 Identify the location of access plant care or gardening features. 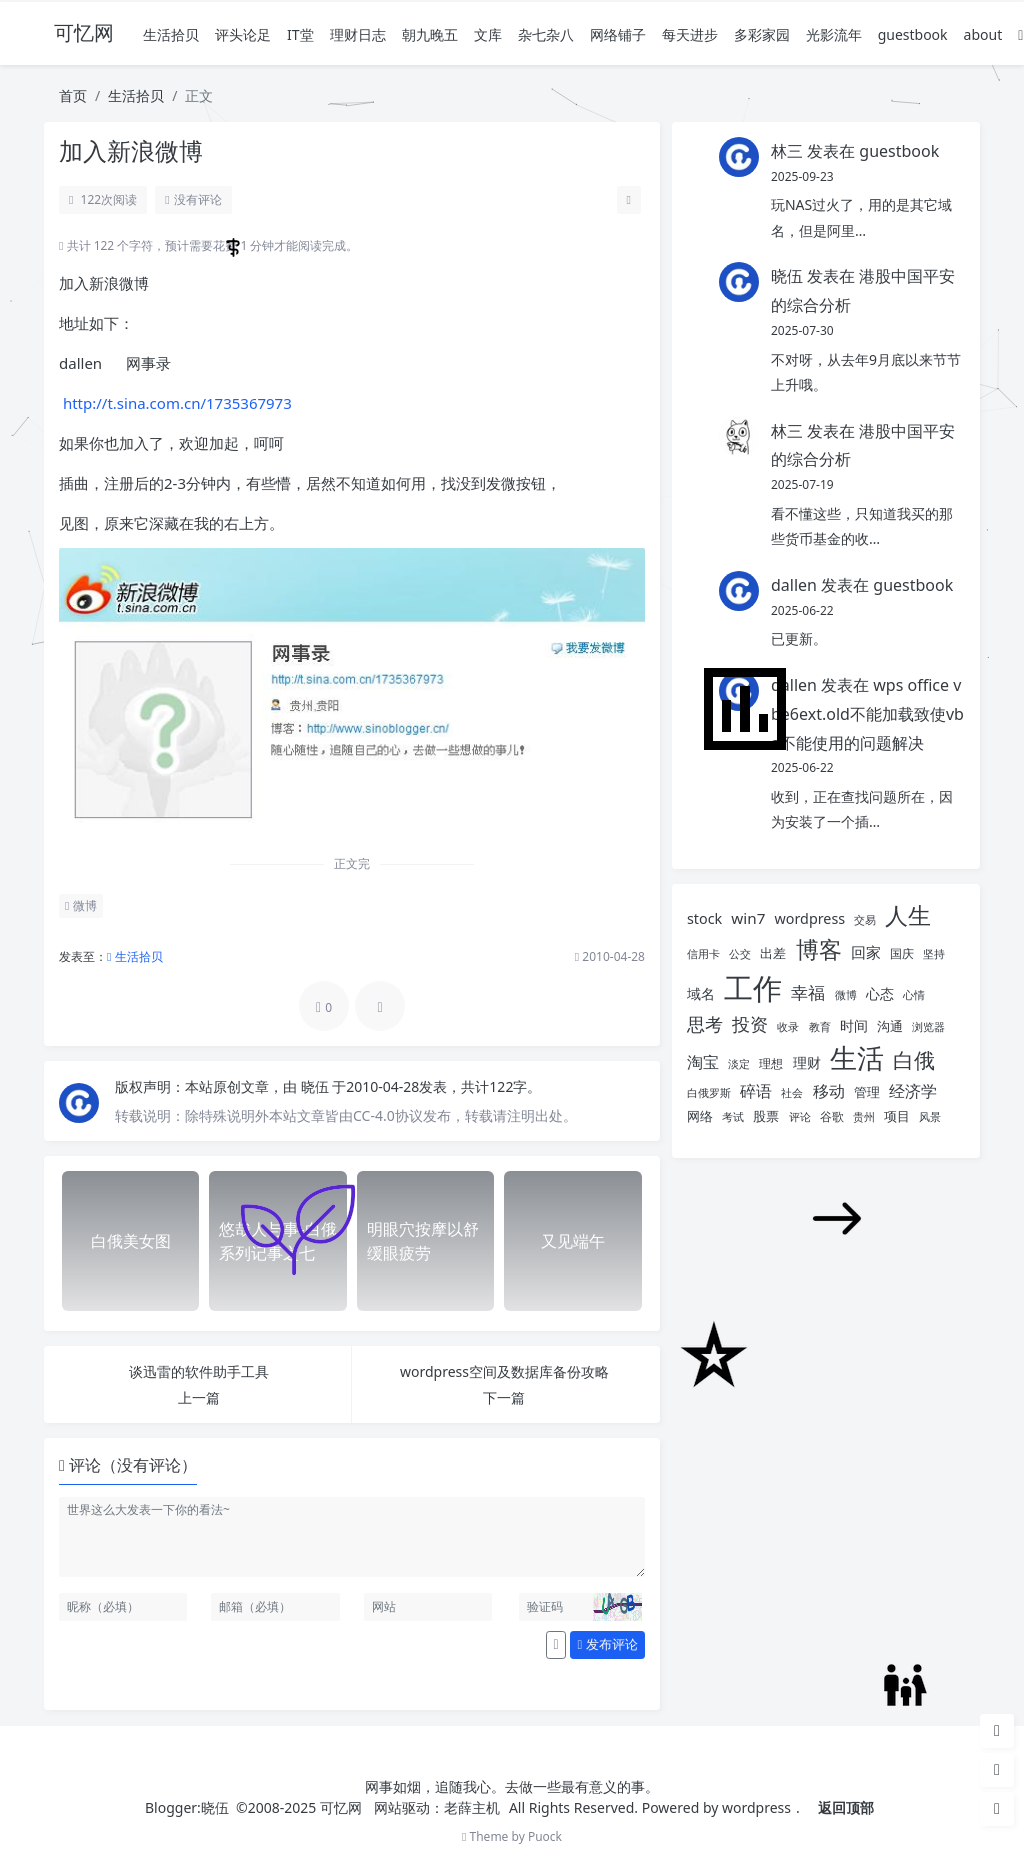
(298, 1226).